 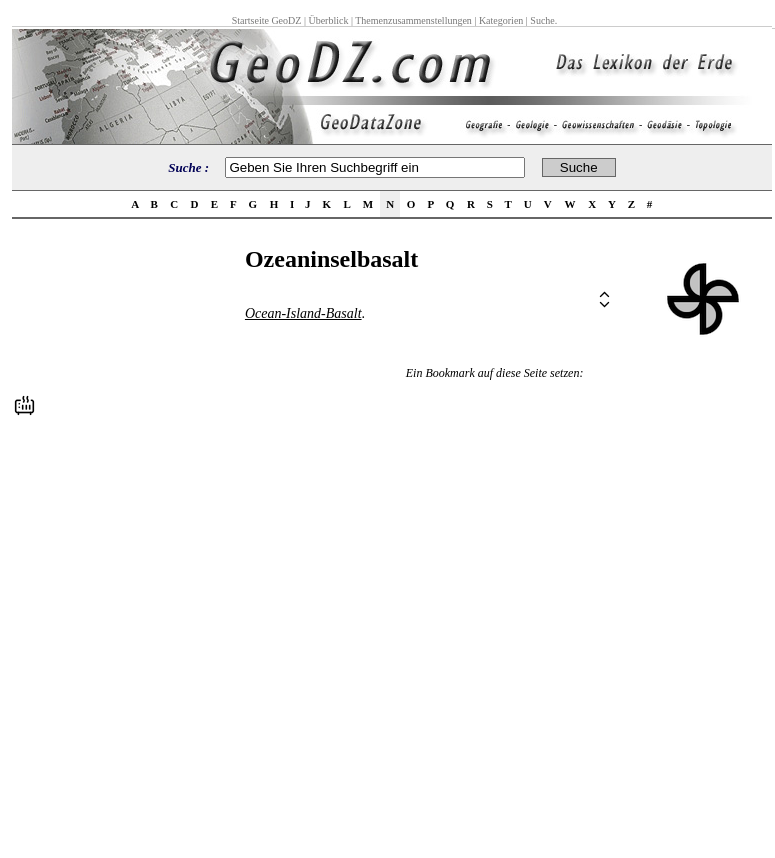 I want to click on expand or collapse a dropdown menu, so click(x=604, y=299).